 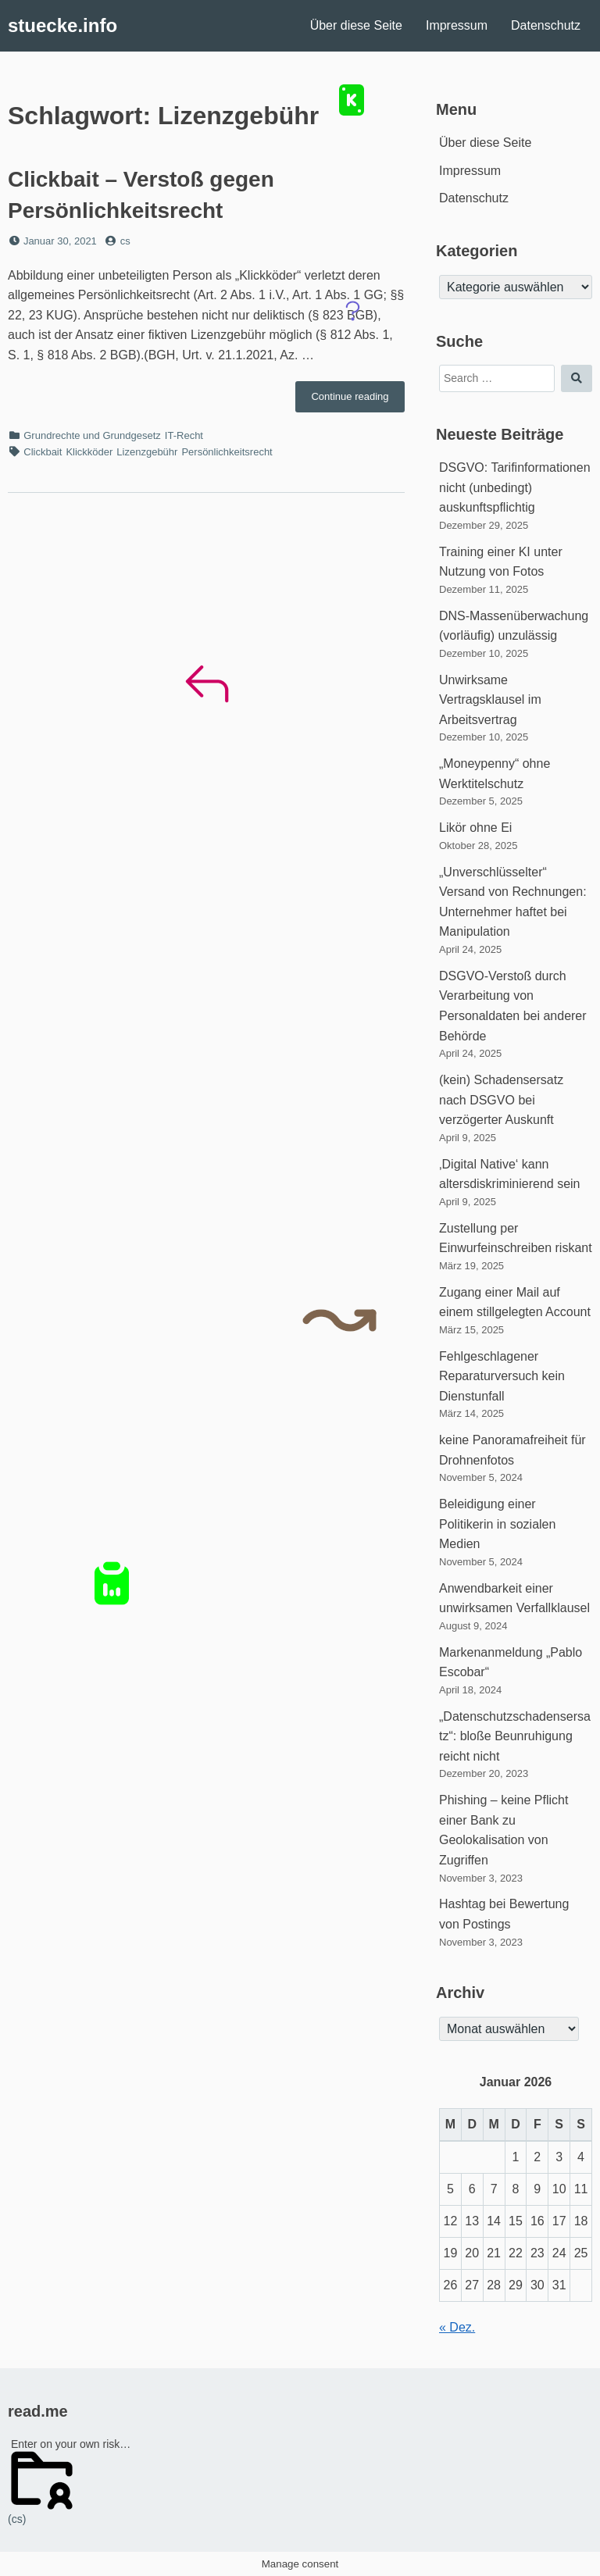 I want to click on access user files or personal folder, so click(x=41, y=2478).